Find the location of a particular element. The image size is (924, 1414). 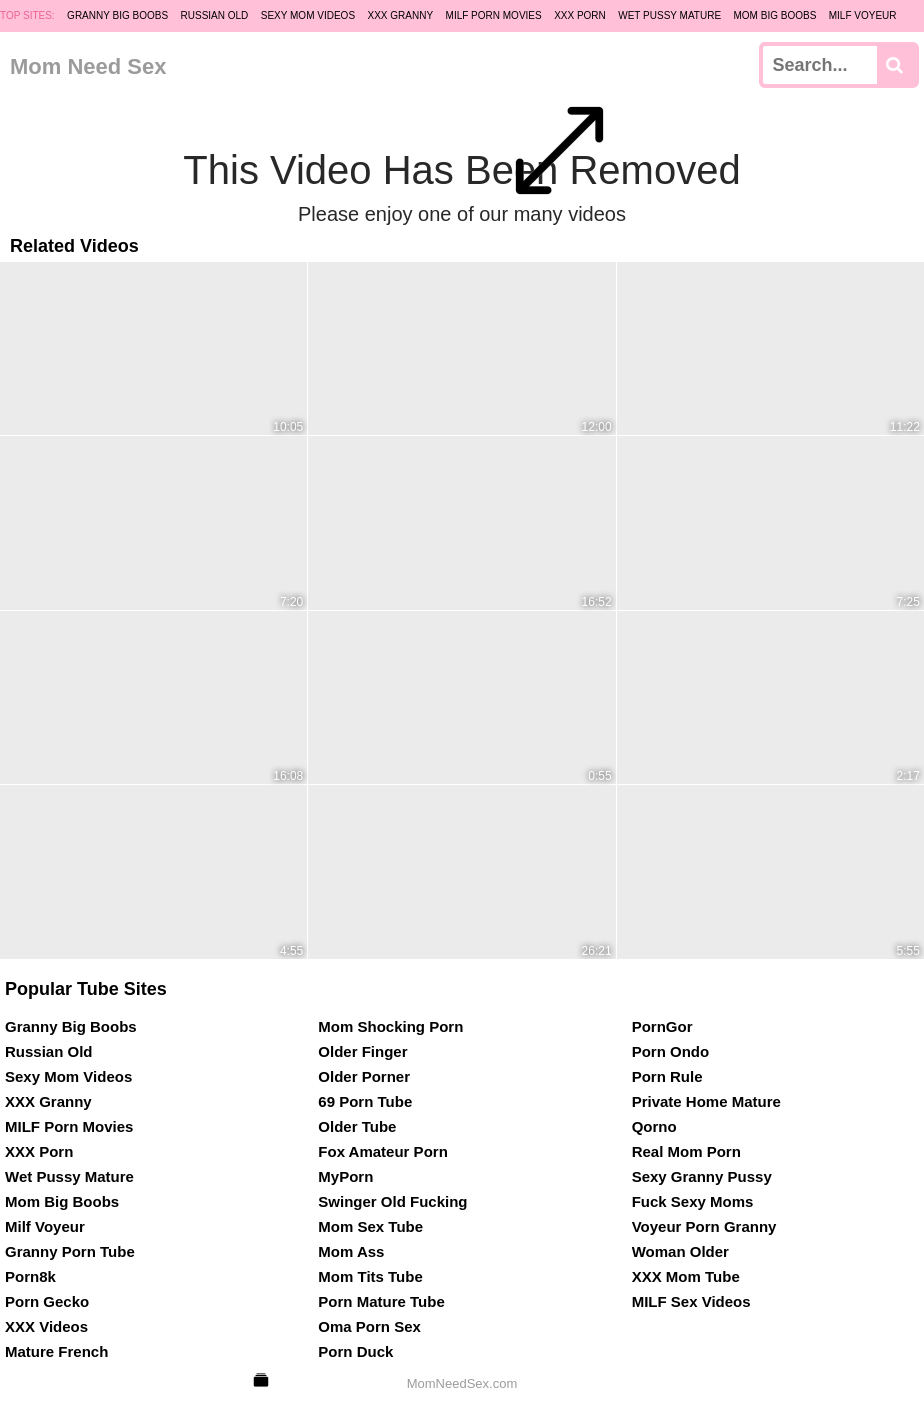

resize a window or element is located at coordinates (559, 150).